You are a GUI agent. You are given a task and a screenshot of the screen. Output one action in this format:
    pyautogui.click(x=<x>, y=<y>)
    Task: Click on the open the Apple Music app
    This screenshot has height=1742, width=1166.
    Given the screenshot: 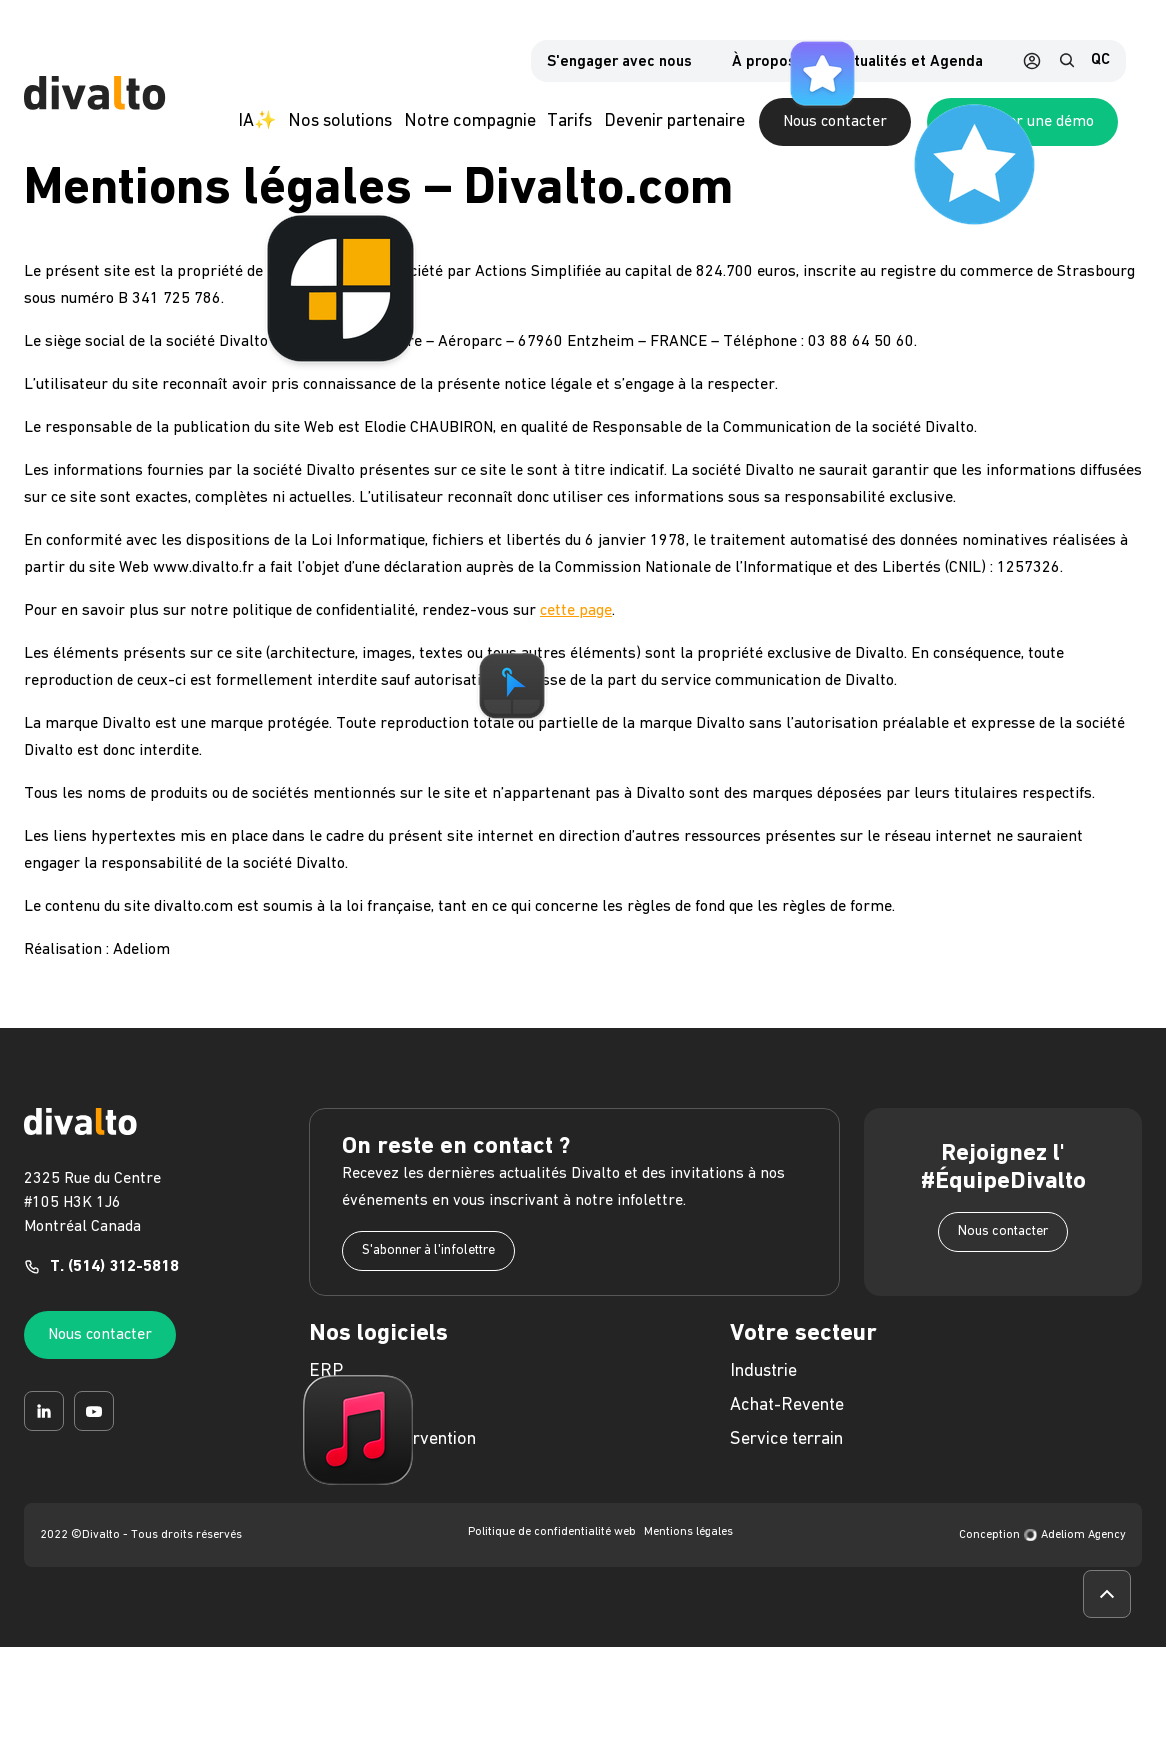 What is the action you would take?
    pyautogui.click(x=358, y=1430)
    